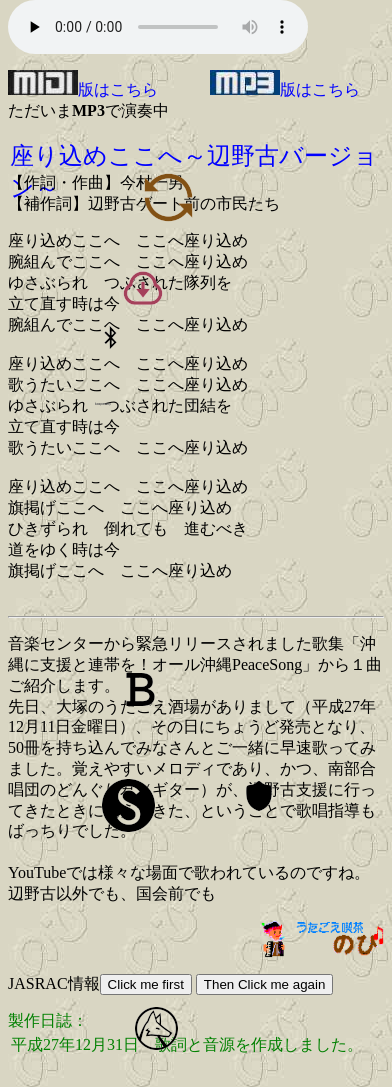 The width and height of the screenshot is (392, 1087). Describe the element at coordinates (140, 689) in the screenshot. I see `braintree payment gateway integration` at that location.